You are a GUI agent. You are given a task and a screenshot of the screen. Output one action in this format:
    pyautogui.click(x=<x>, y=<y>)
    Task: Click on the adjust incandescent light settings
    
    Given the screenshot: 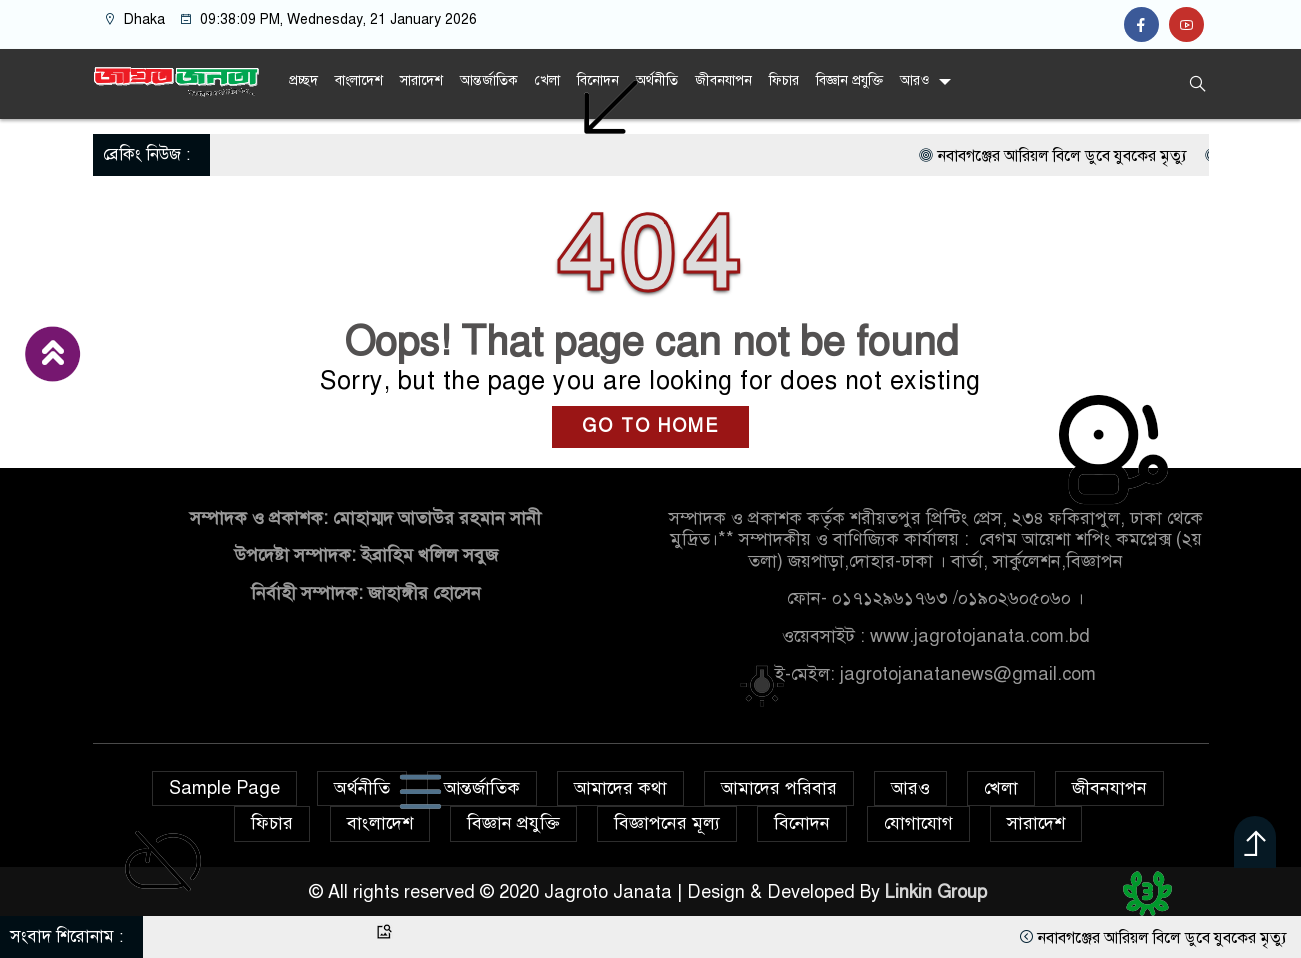 What is the action you would take?
    pyautogui.click(x=762, y=685)
    